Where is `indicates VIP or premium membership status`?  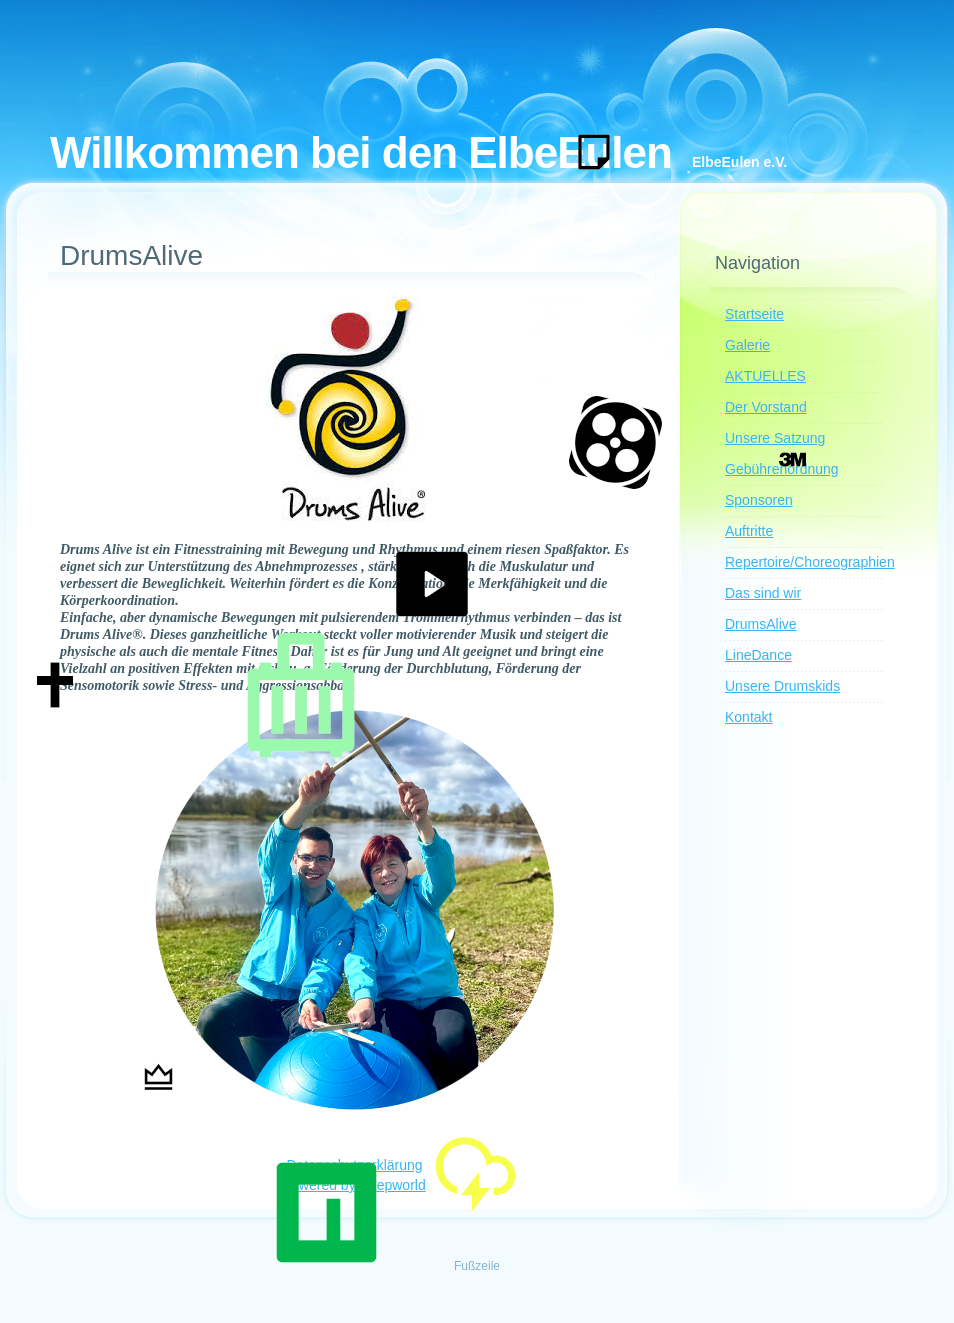 indicates VIP or premium membership status is located at coordinates (158, 1077).